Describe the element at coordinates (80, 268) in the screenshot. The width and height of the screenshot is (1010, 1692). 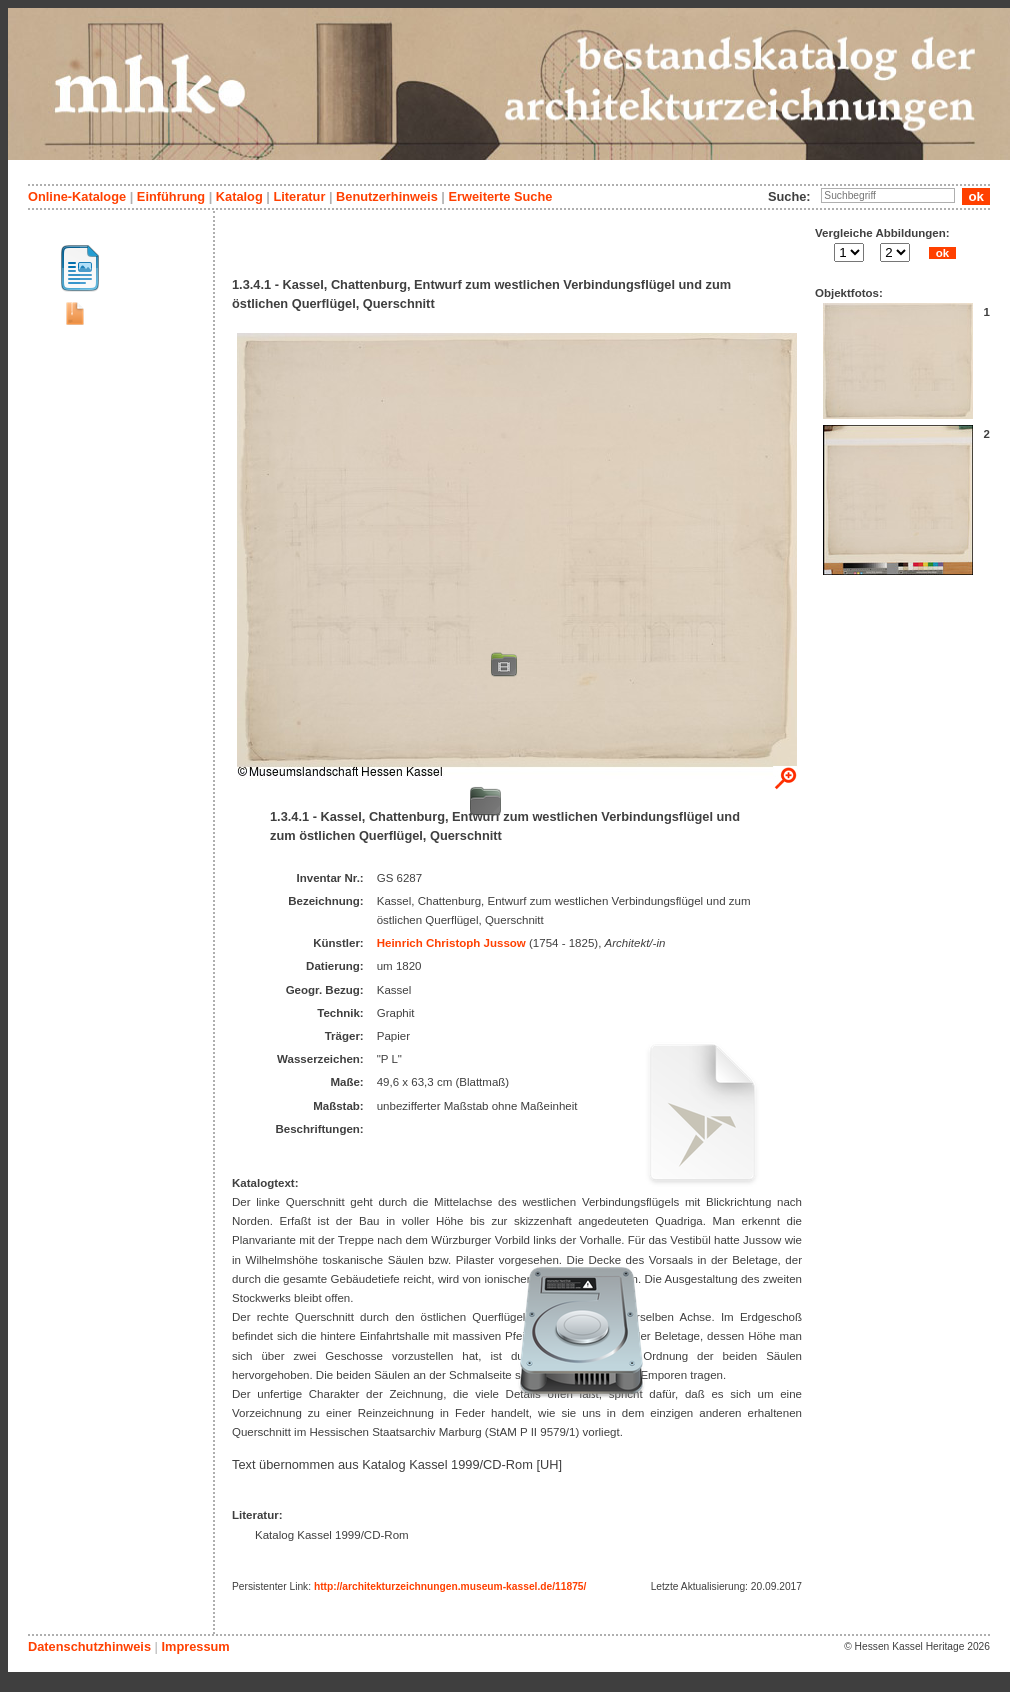
I see `open a text document template file` at that location.